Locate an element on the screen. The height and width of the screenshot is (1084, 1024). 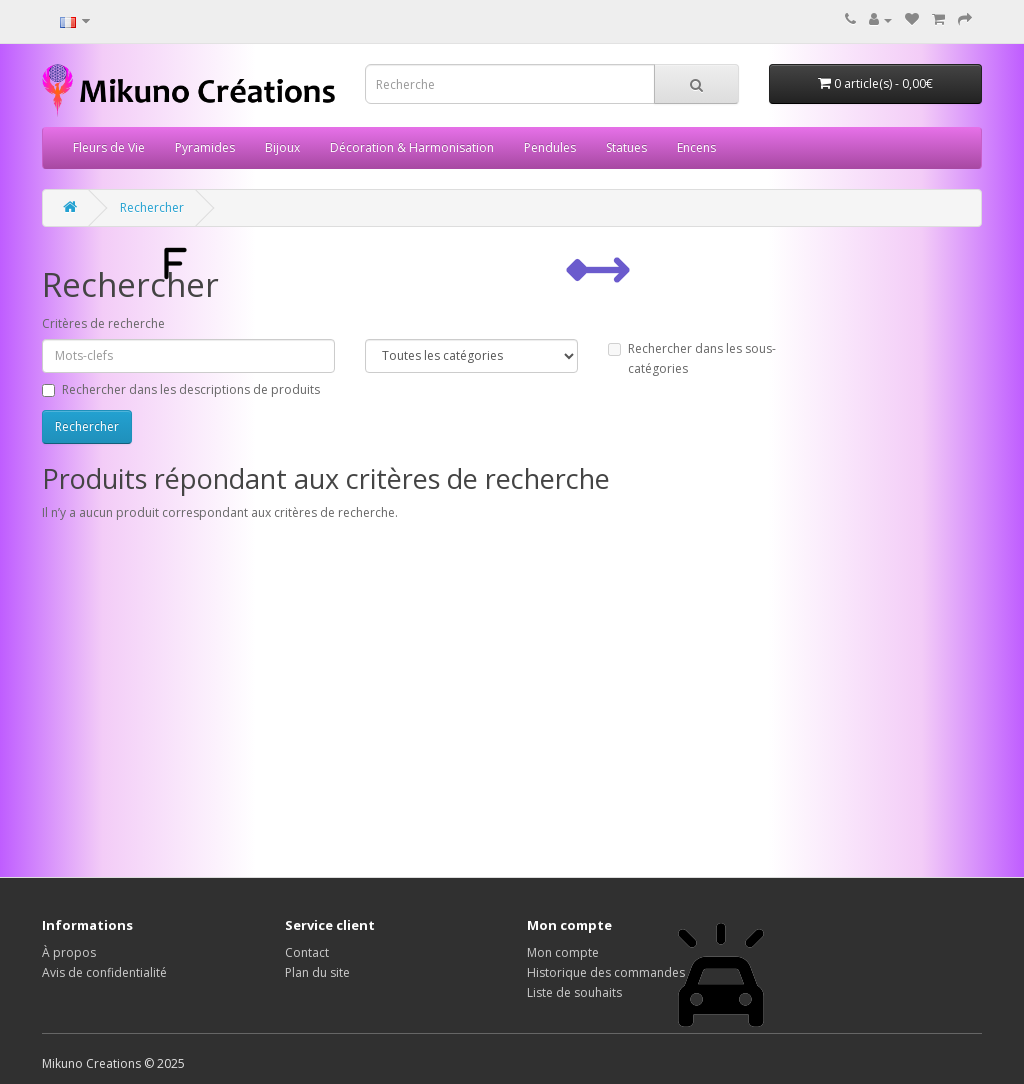
navigate to next step or section is located at coordinates (598, 270).